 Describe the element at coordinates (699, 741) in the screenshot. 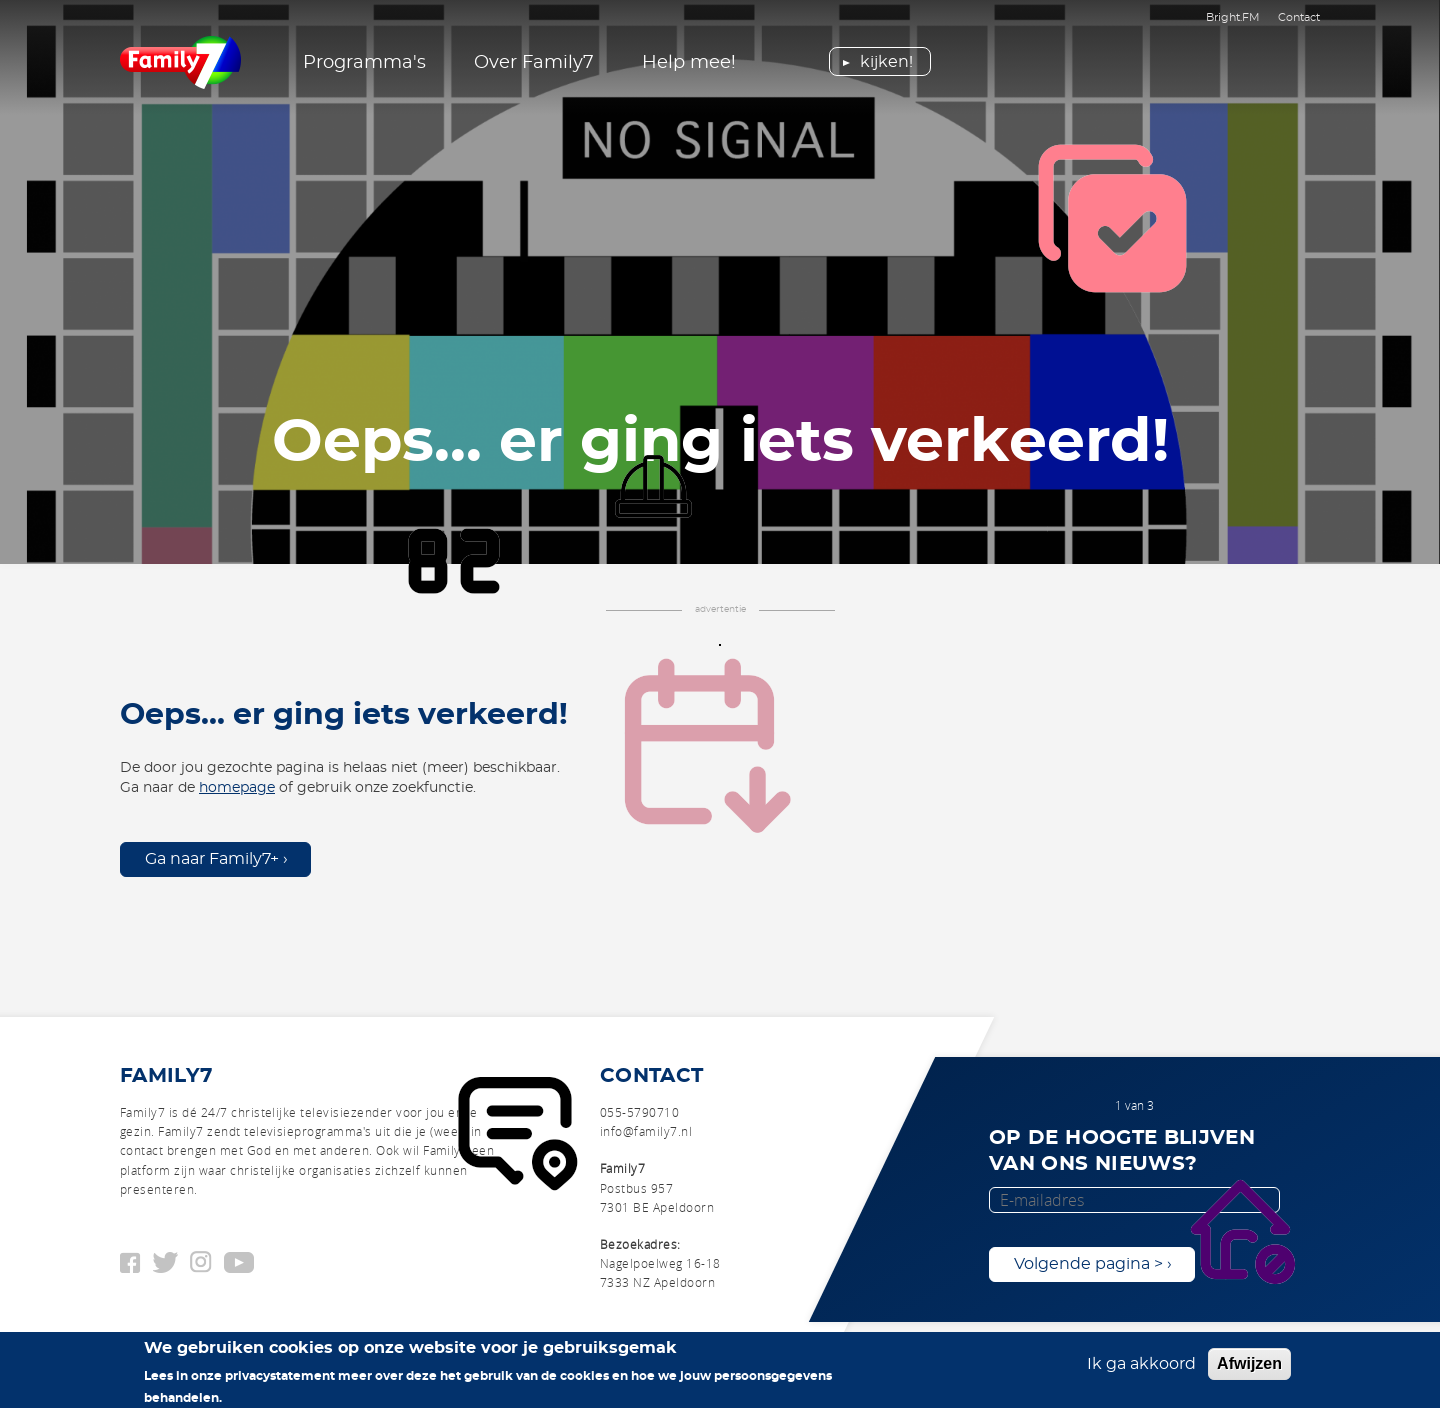

I see `download calendar or export schedule` at that location.